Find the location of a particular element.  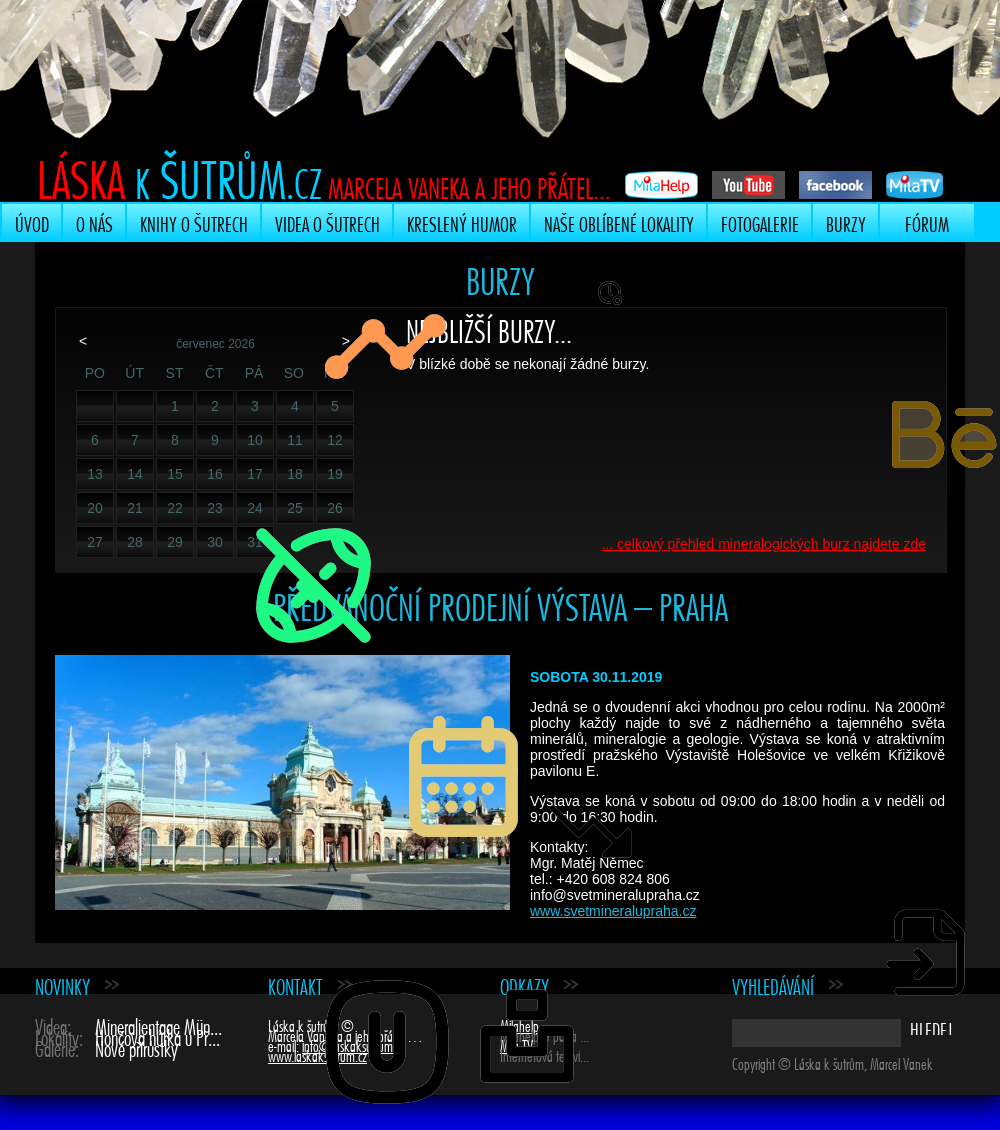

link to behance portfolio is located at coordinates (940, 434).